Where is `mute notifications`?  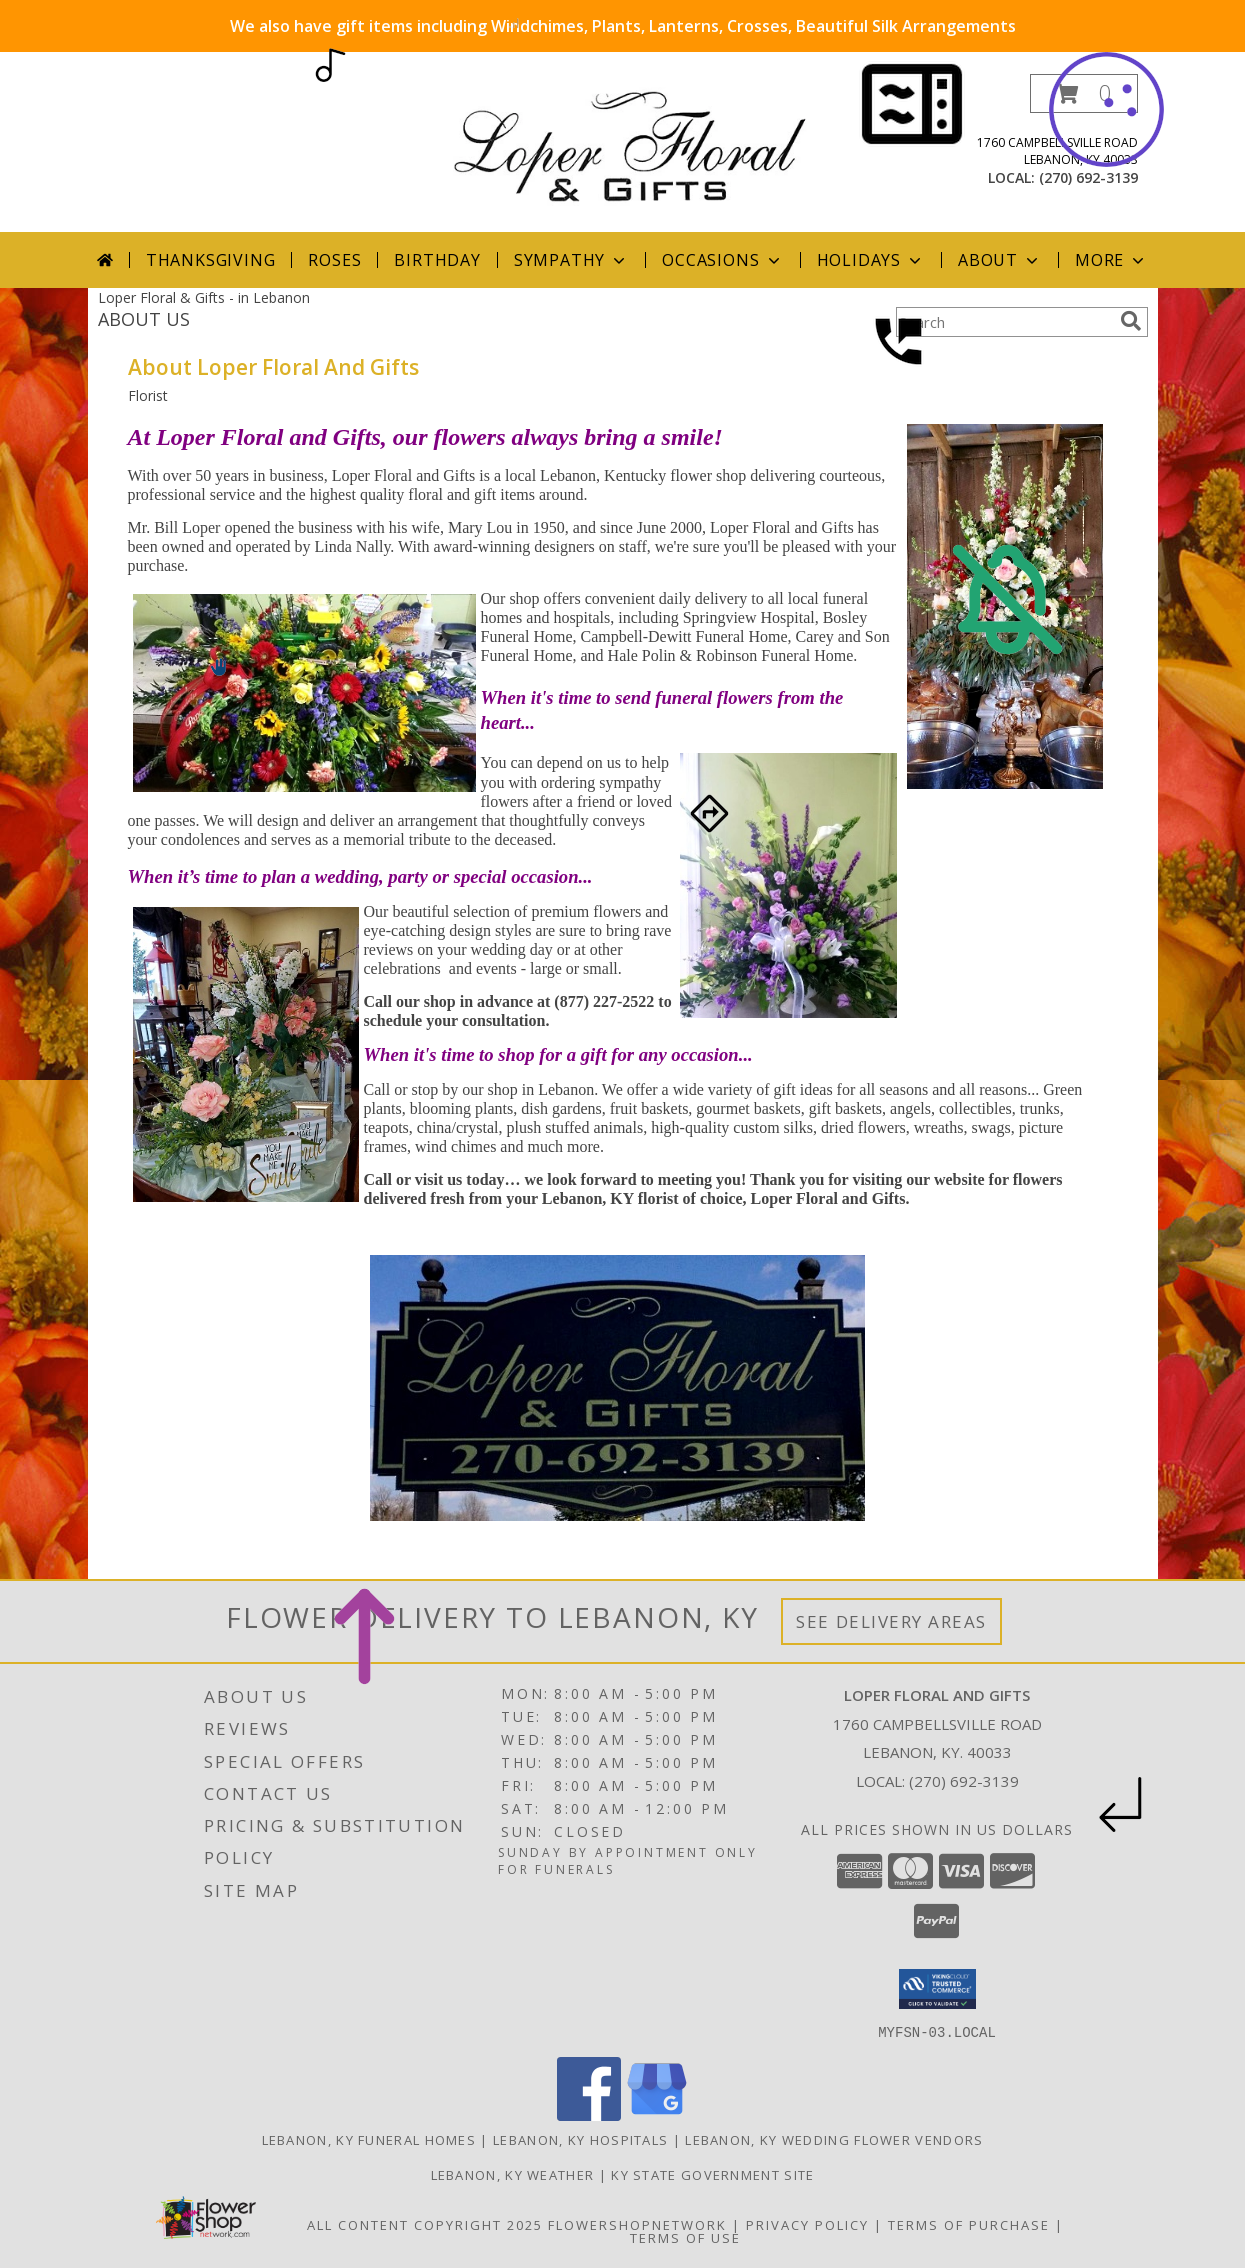
mute notifications is located at coordinates (1007, 599).